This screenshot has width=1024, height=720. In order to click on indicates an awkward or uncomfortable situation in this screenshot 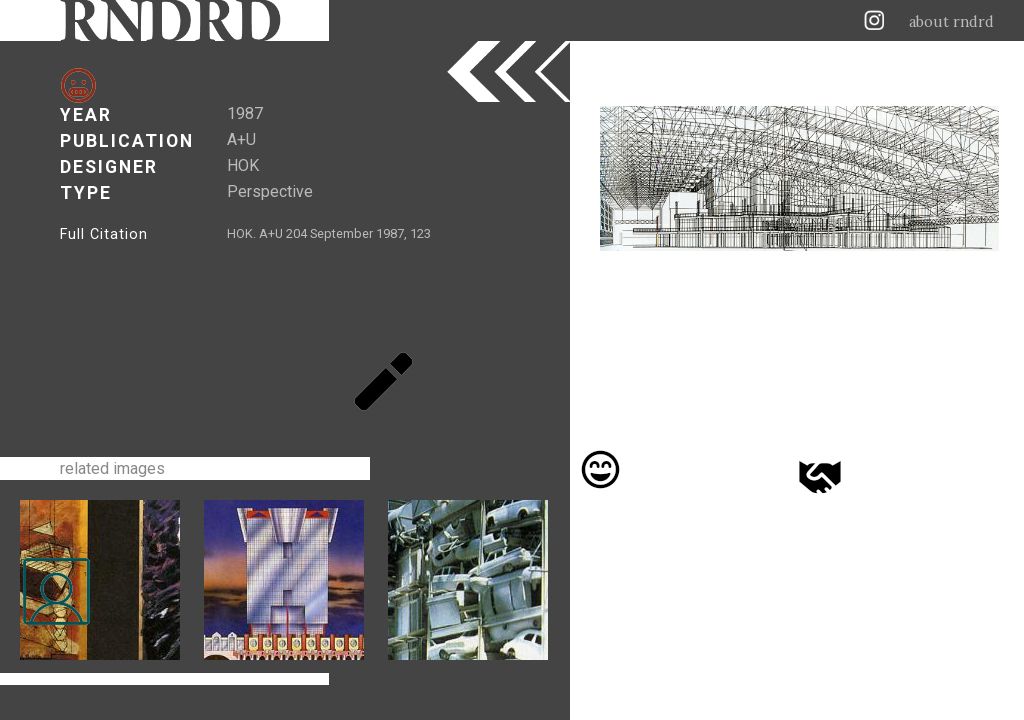, I will do `click(78, 85)`.